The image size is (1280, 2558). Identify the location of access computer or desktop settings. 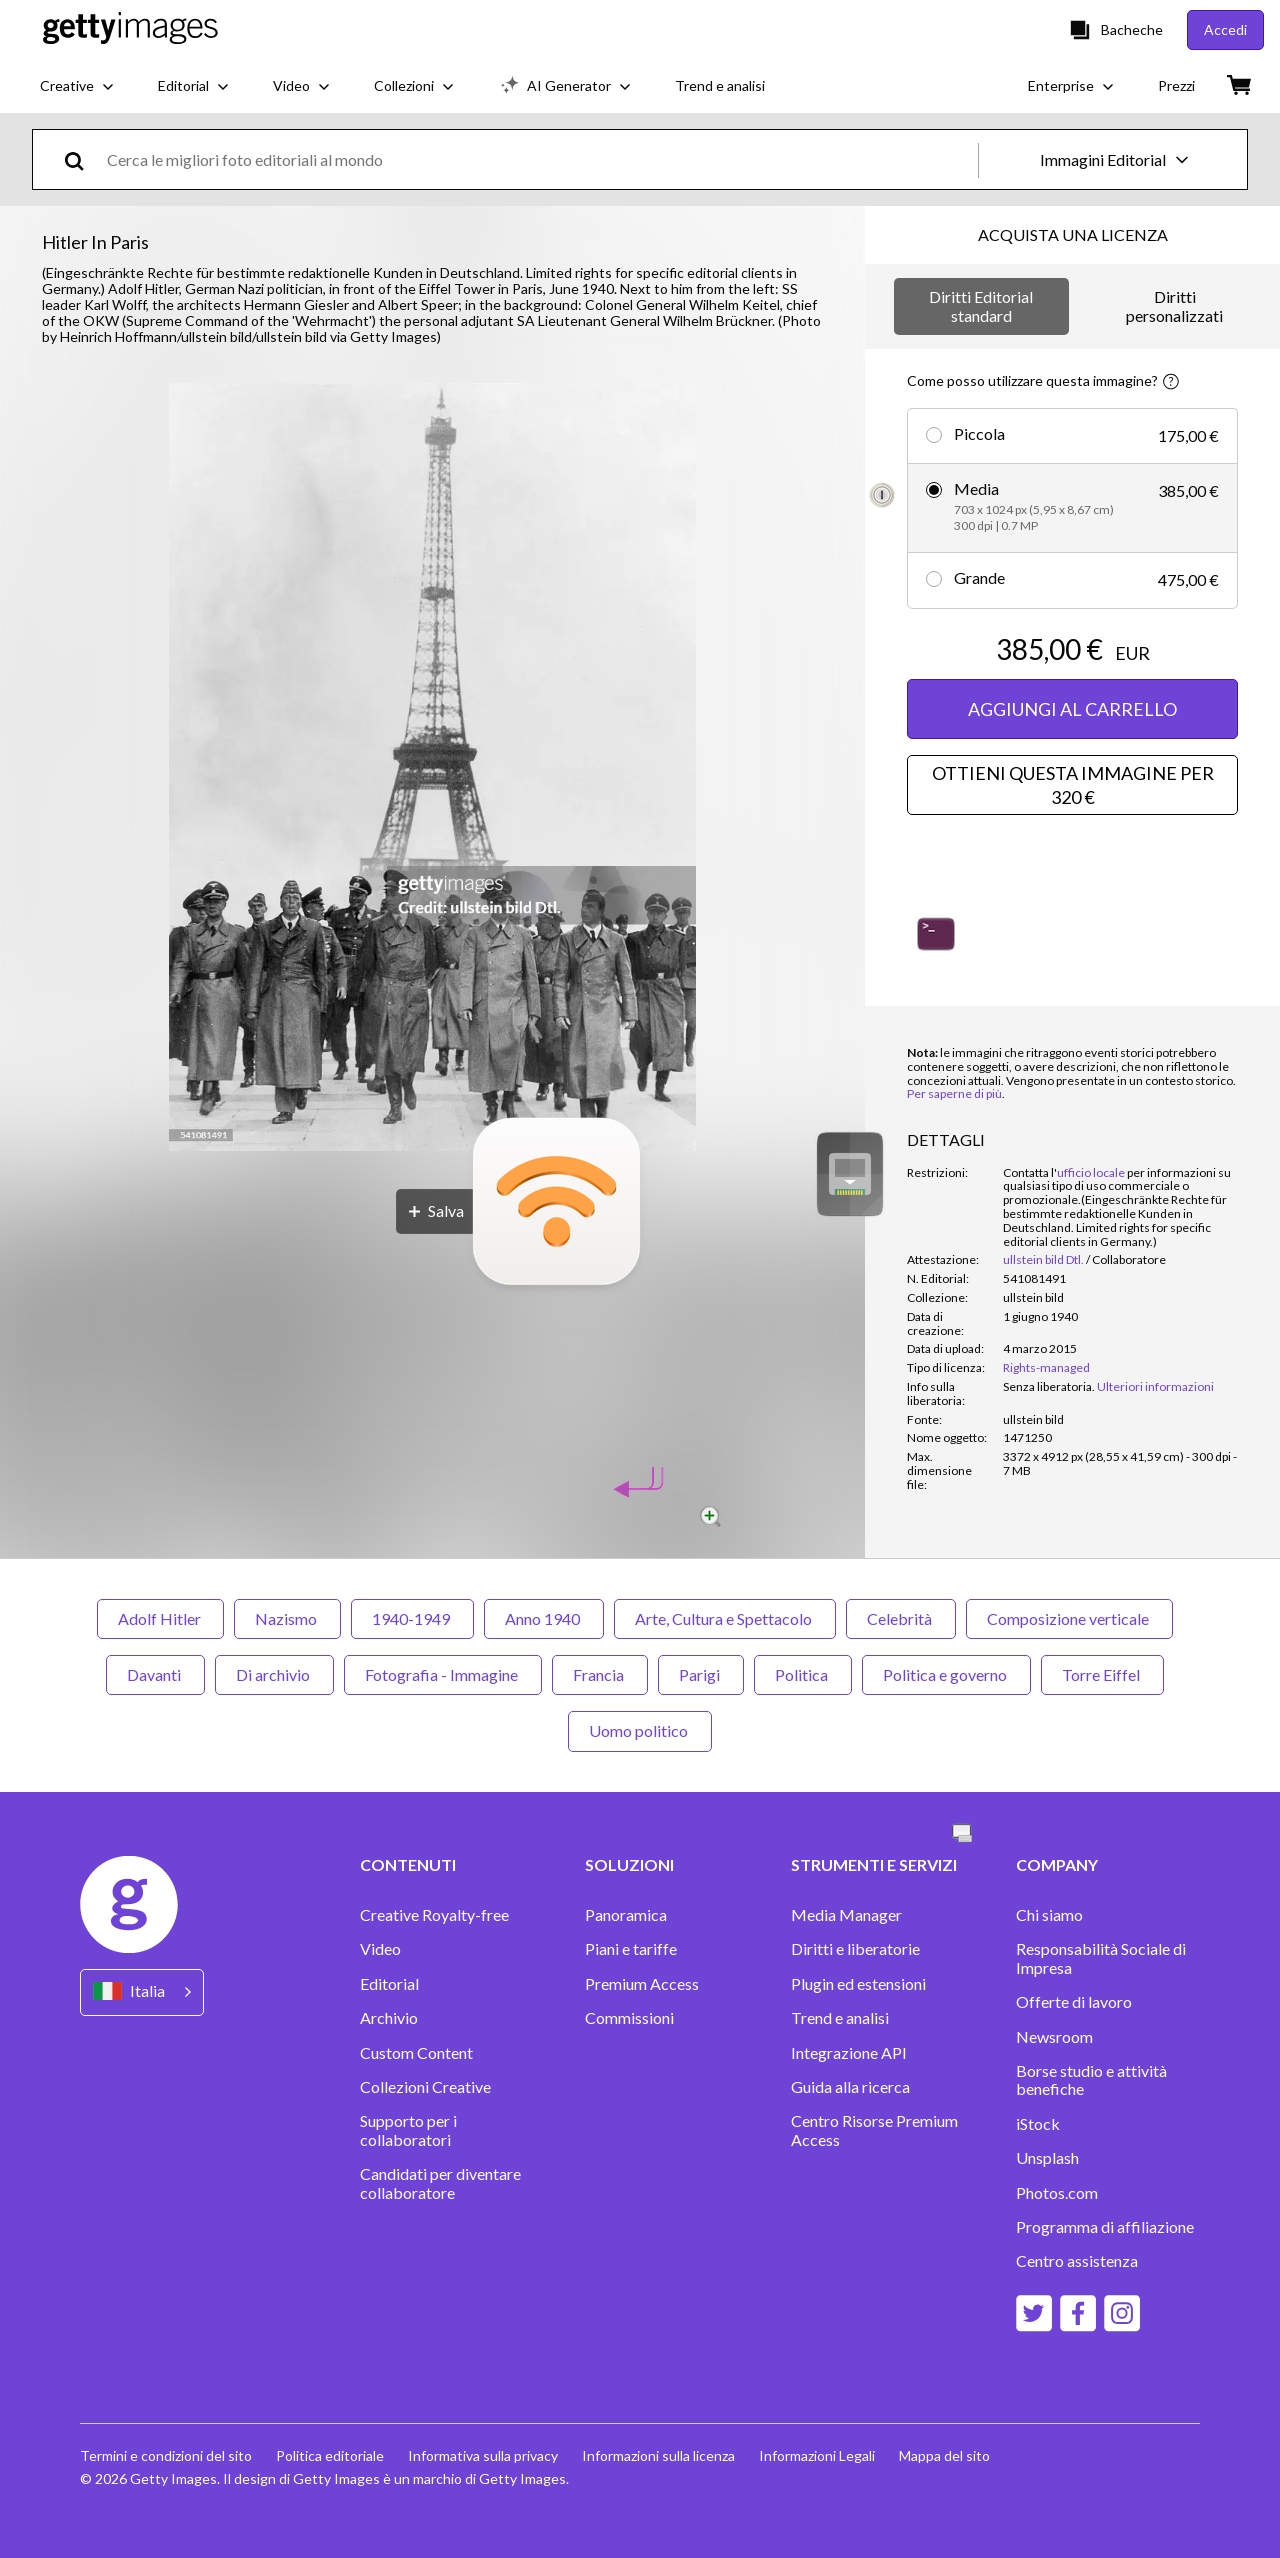
(962, 1833).